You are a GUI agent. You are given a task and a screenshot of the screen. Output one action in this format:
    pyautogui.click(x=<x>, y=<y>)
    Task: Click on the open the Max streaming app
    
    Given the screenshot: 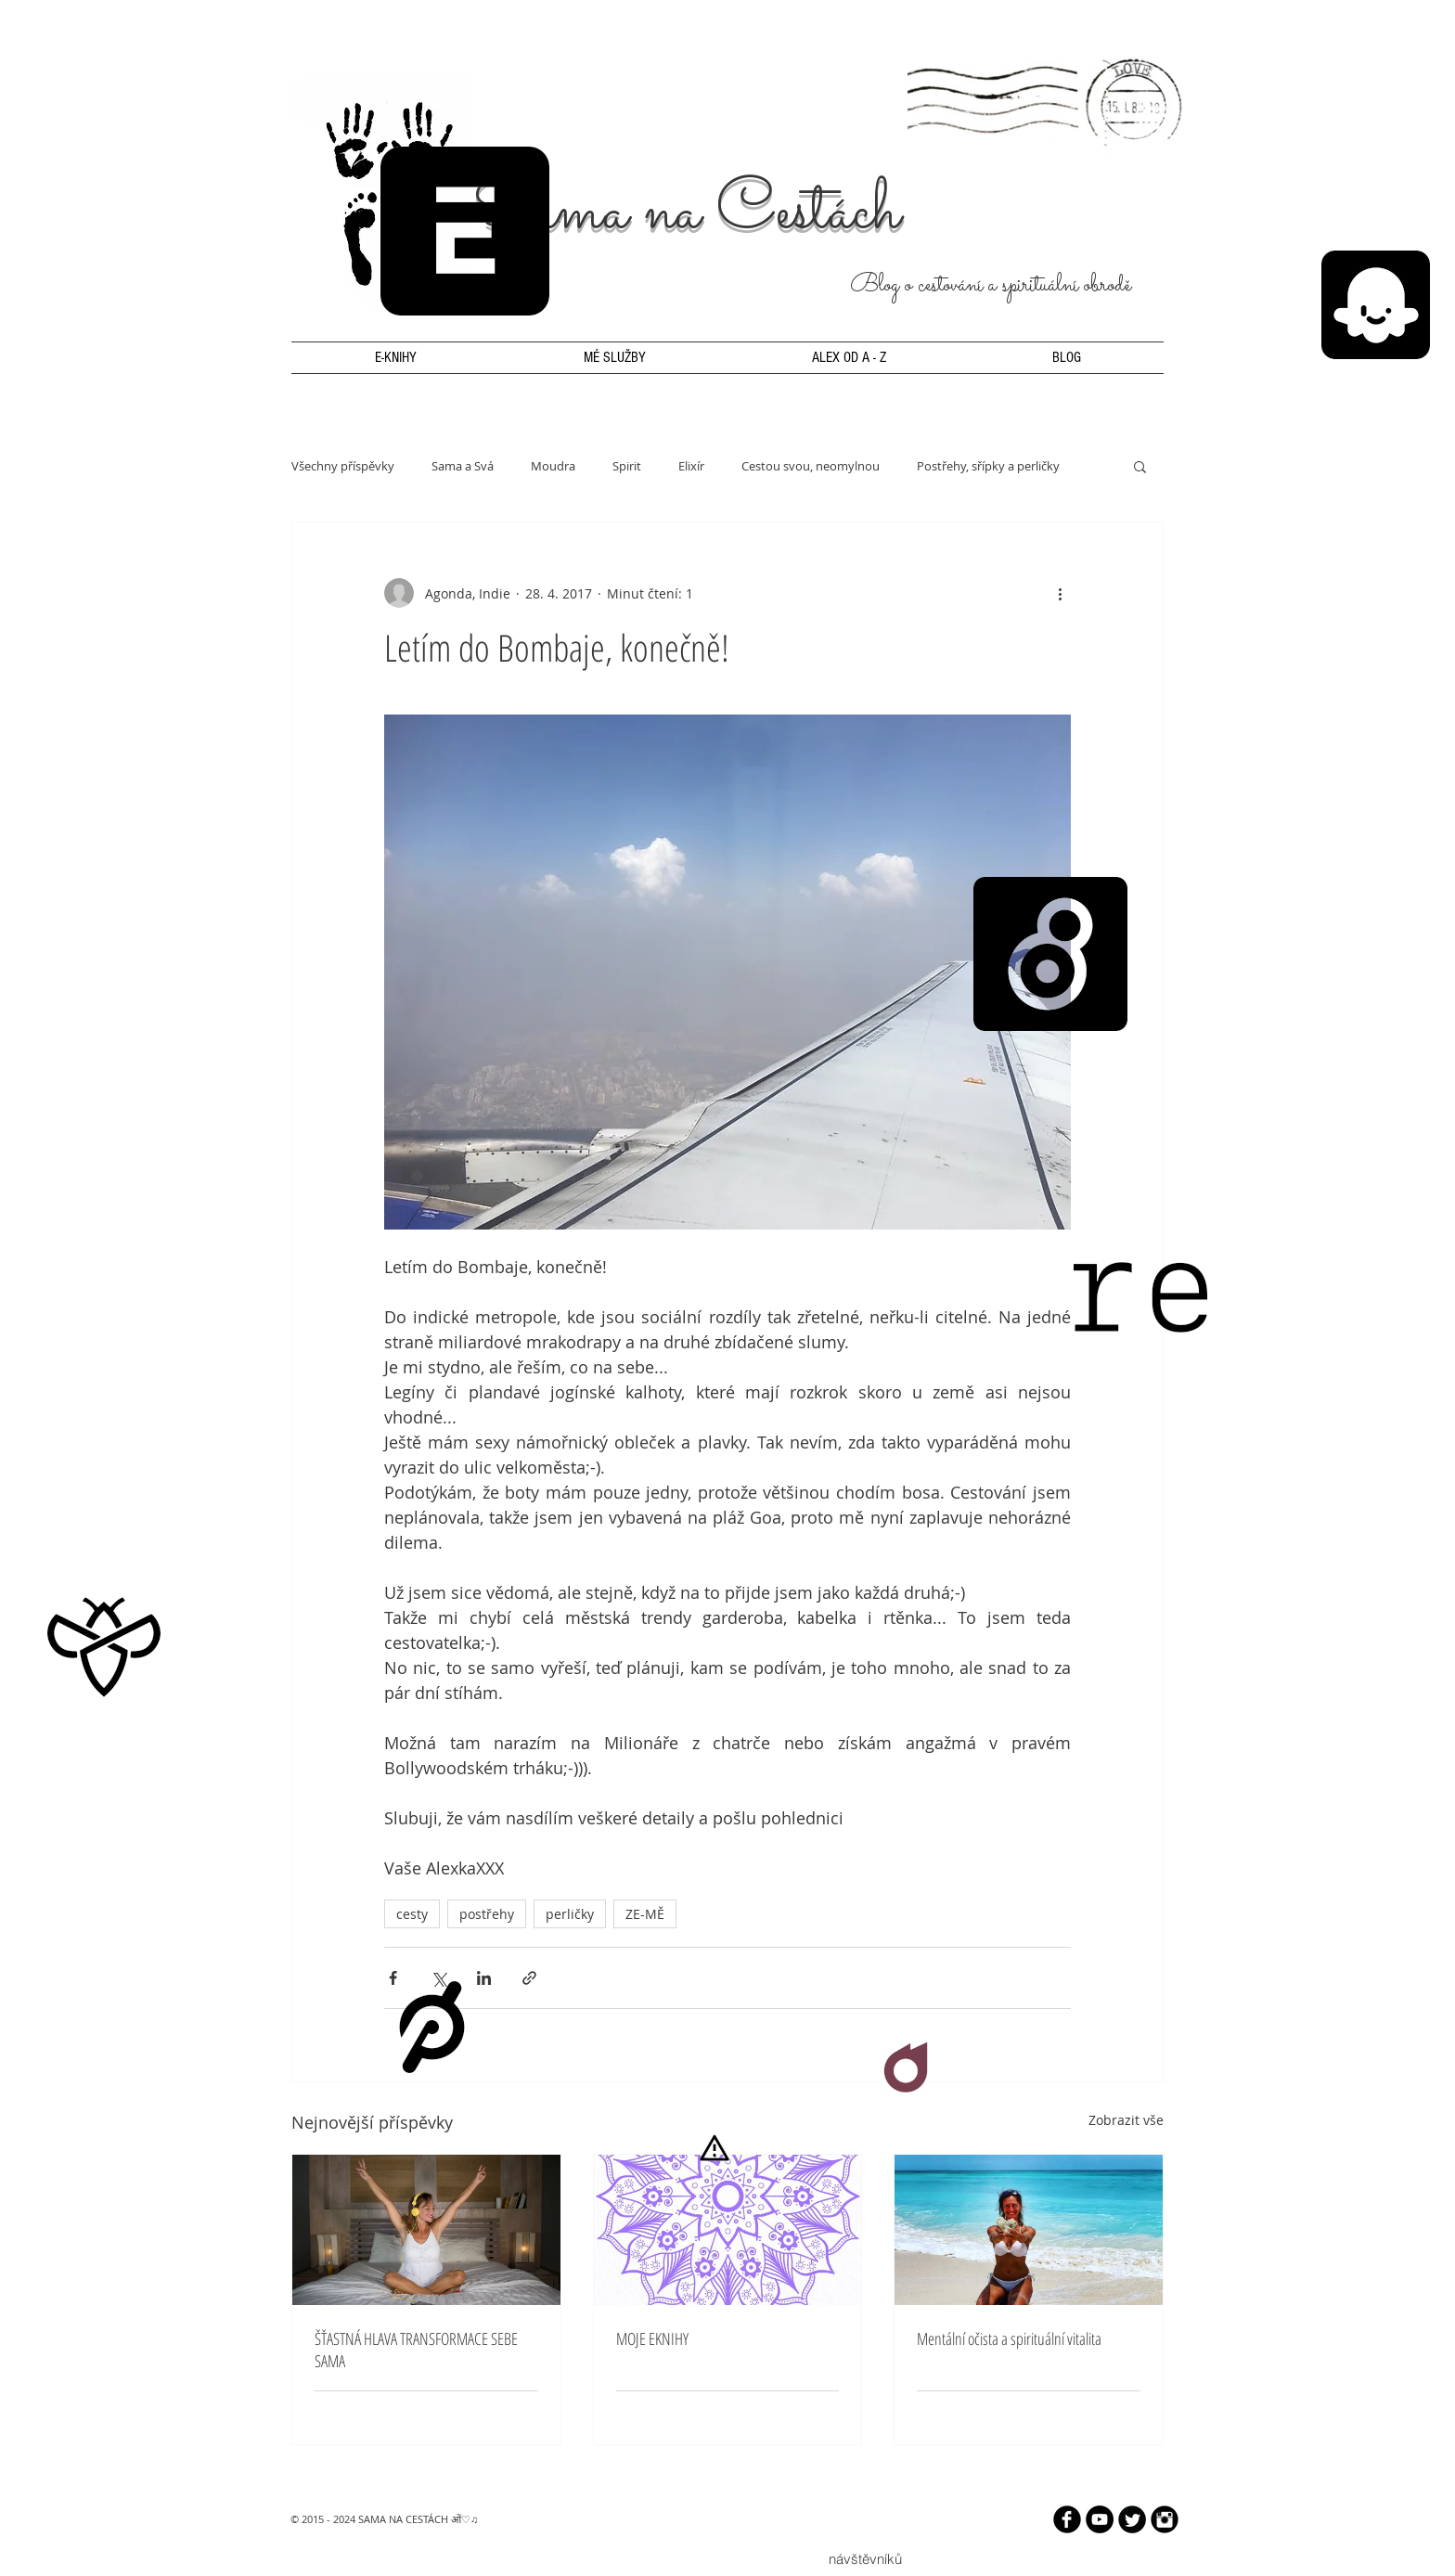 What is the action you would take?
    pyautogui.click(x=1050, y=954)
    